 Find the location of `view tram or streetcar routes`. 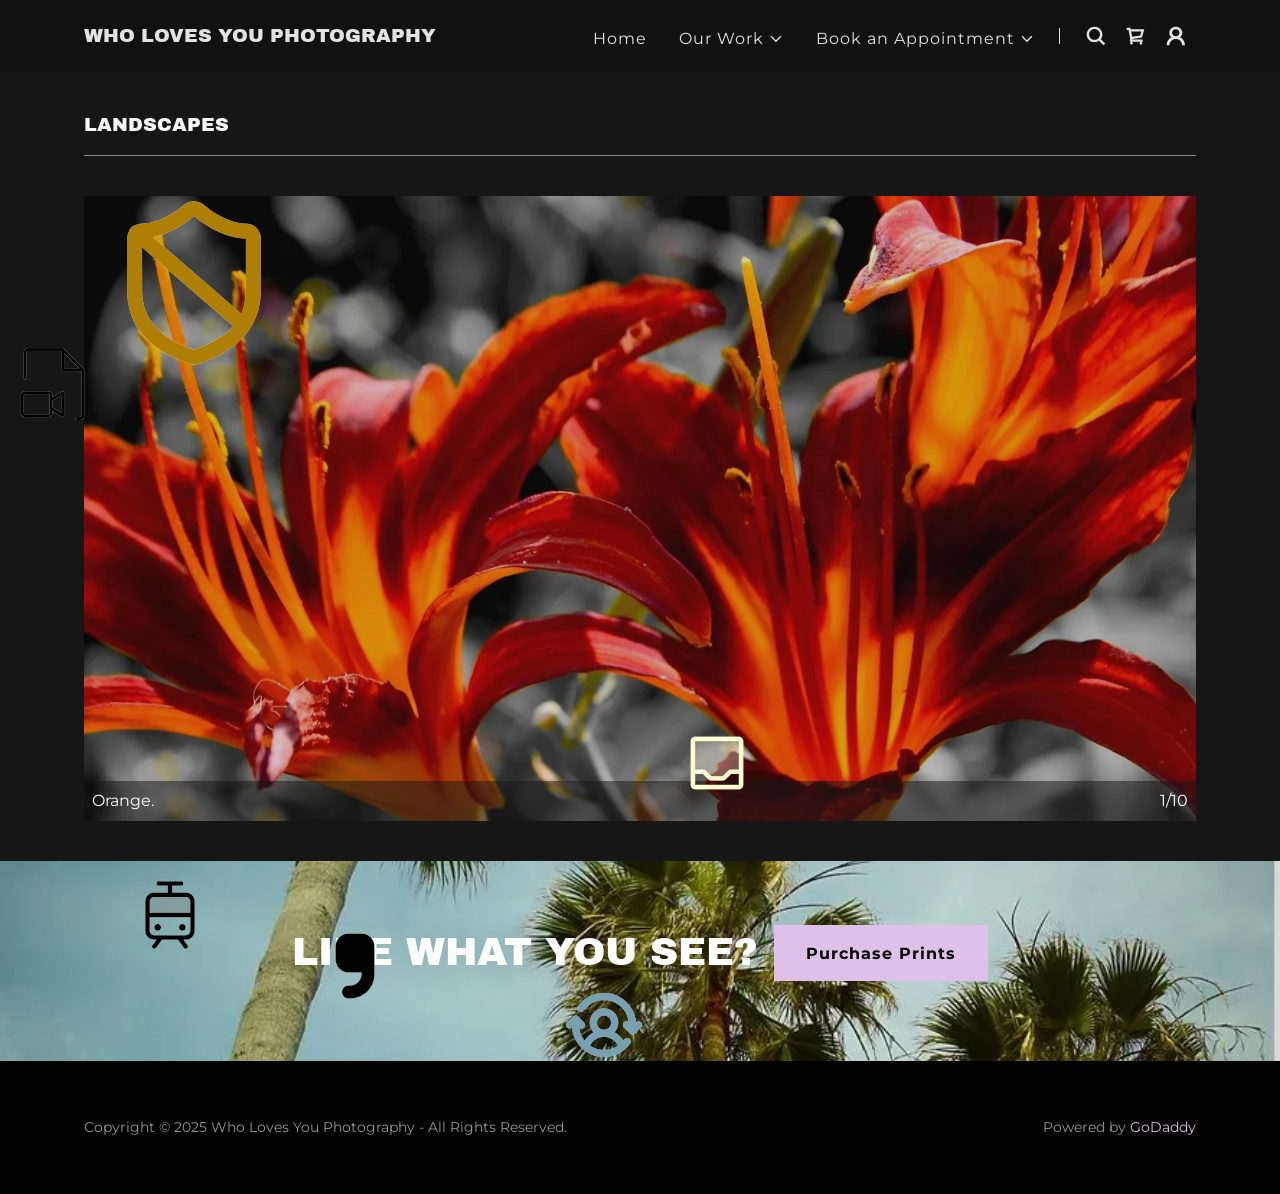

view tram or streetcar routes is located at coordinates (170, 915).